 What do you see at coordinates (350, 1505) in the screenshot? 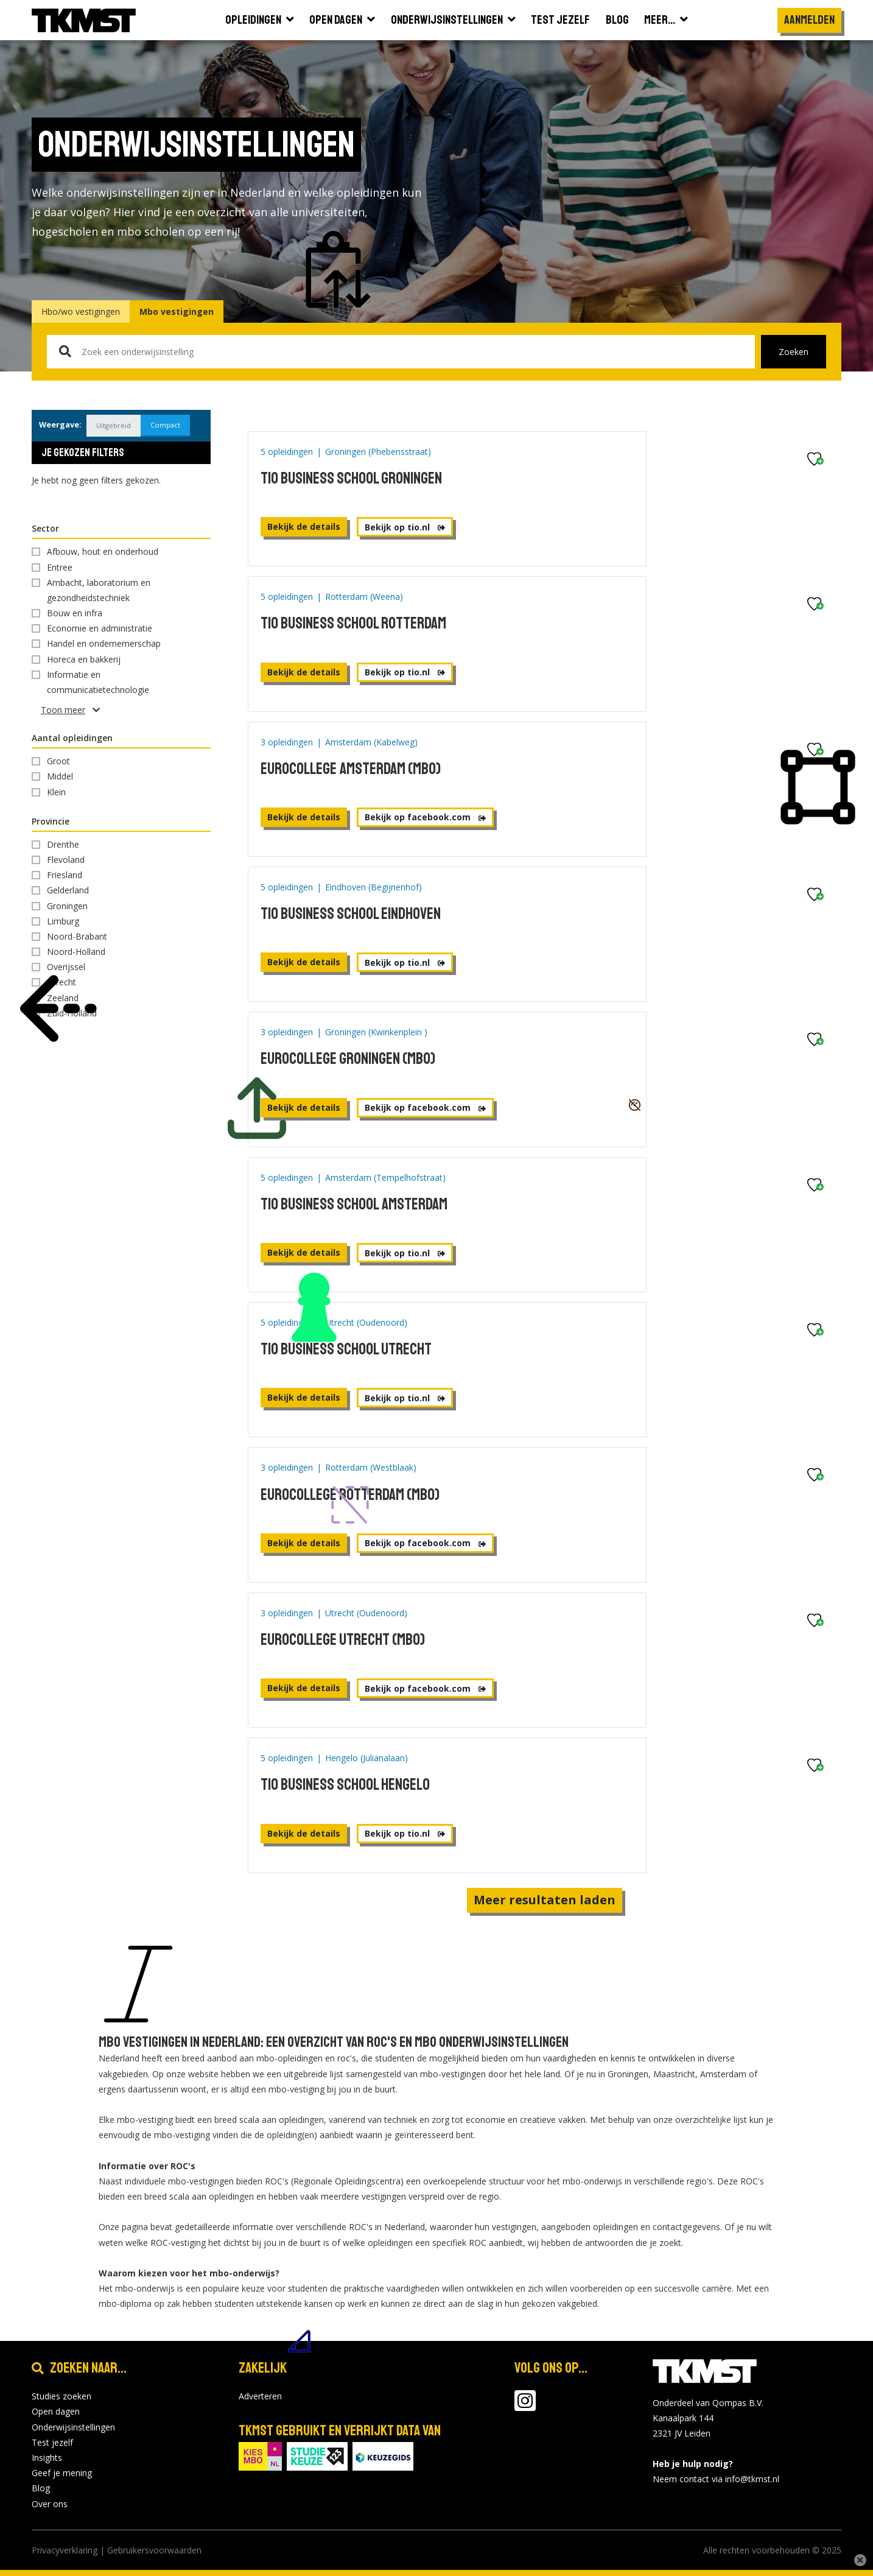
I see `disable selection mode` at bounding box center [350, 1505].